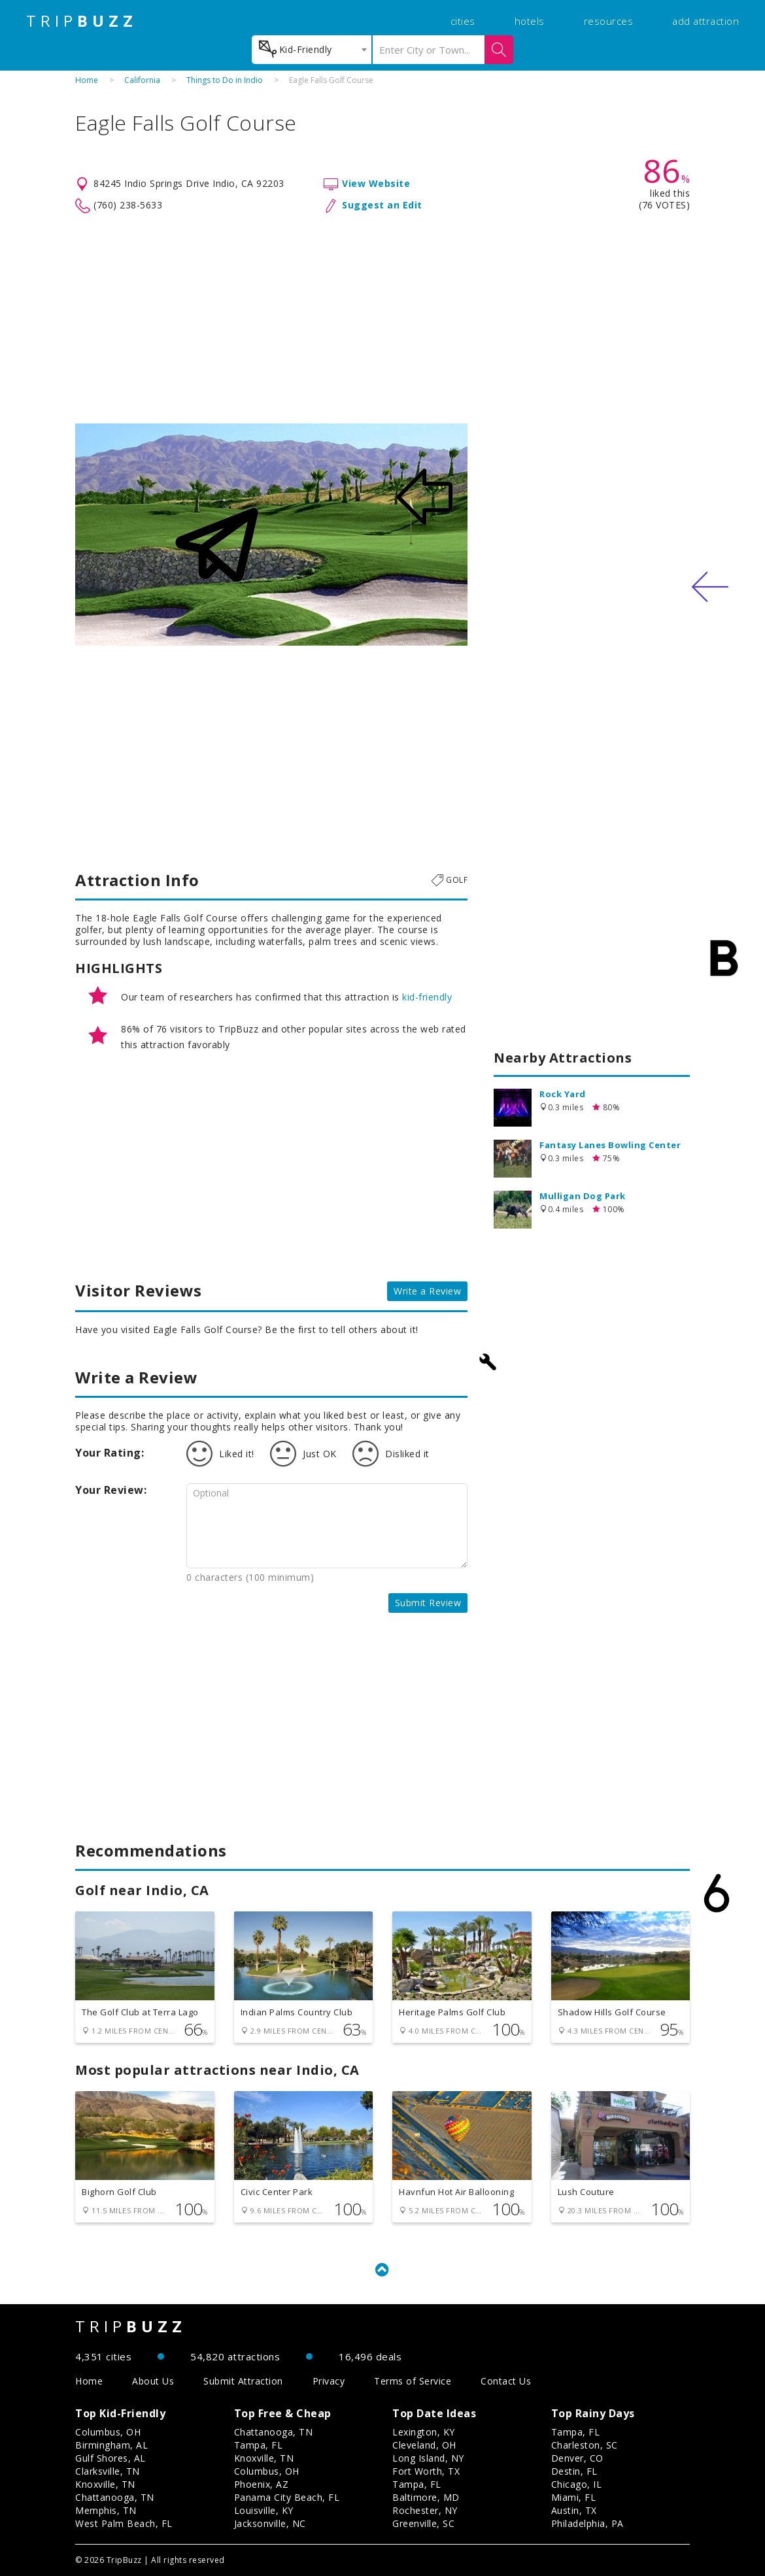 This screenshot has width=765, height=2576. What do you see at coordinates (220, 546) in the screenshot?
I see `open Telegram messaging app` at bounding box center [220, 546].